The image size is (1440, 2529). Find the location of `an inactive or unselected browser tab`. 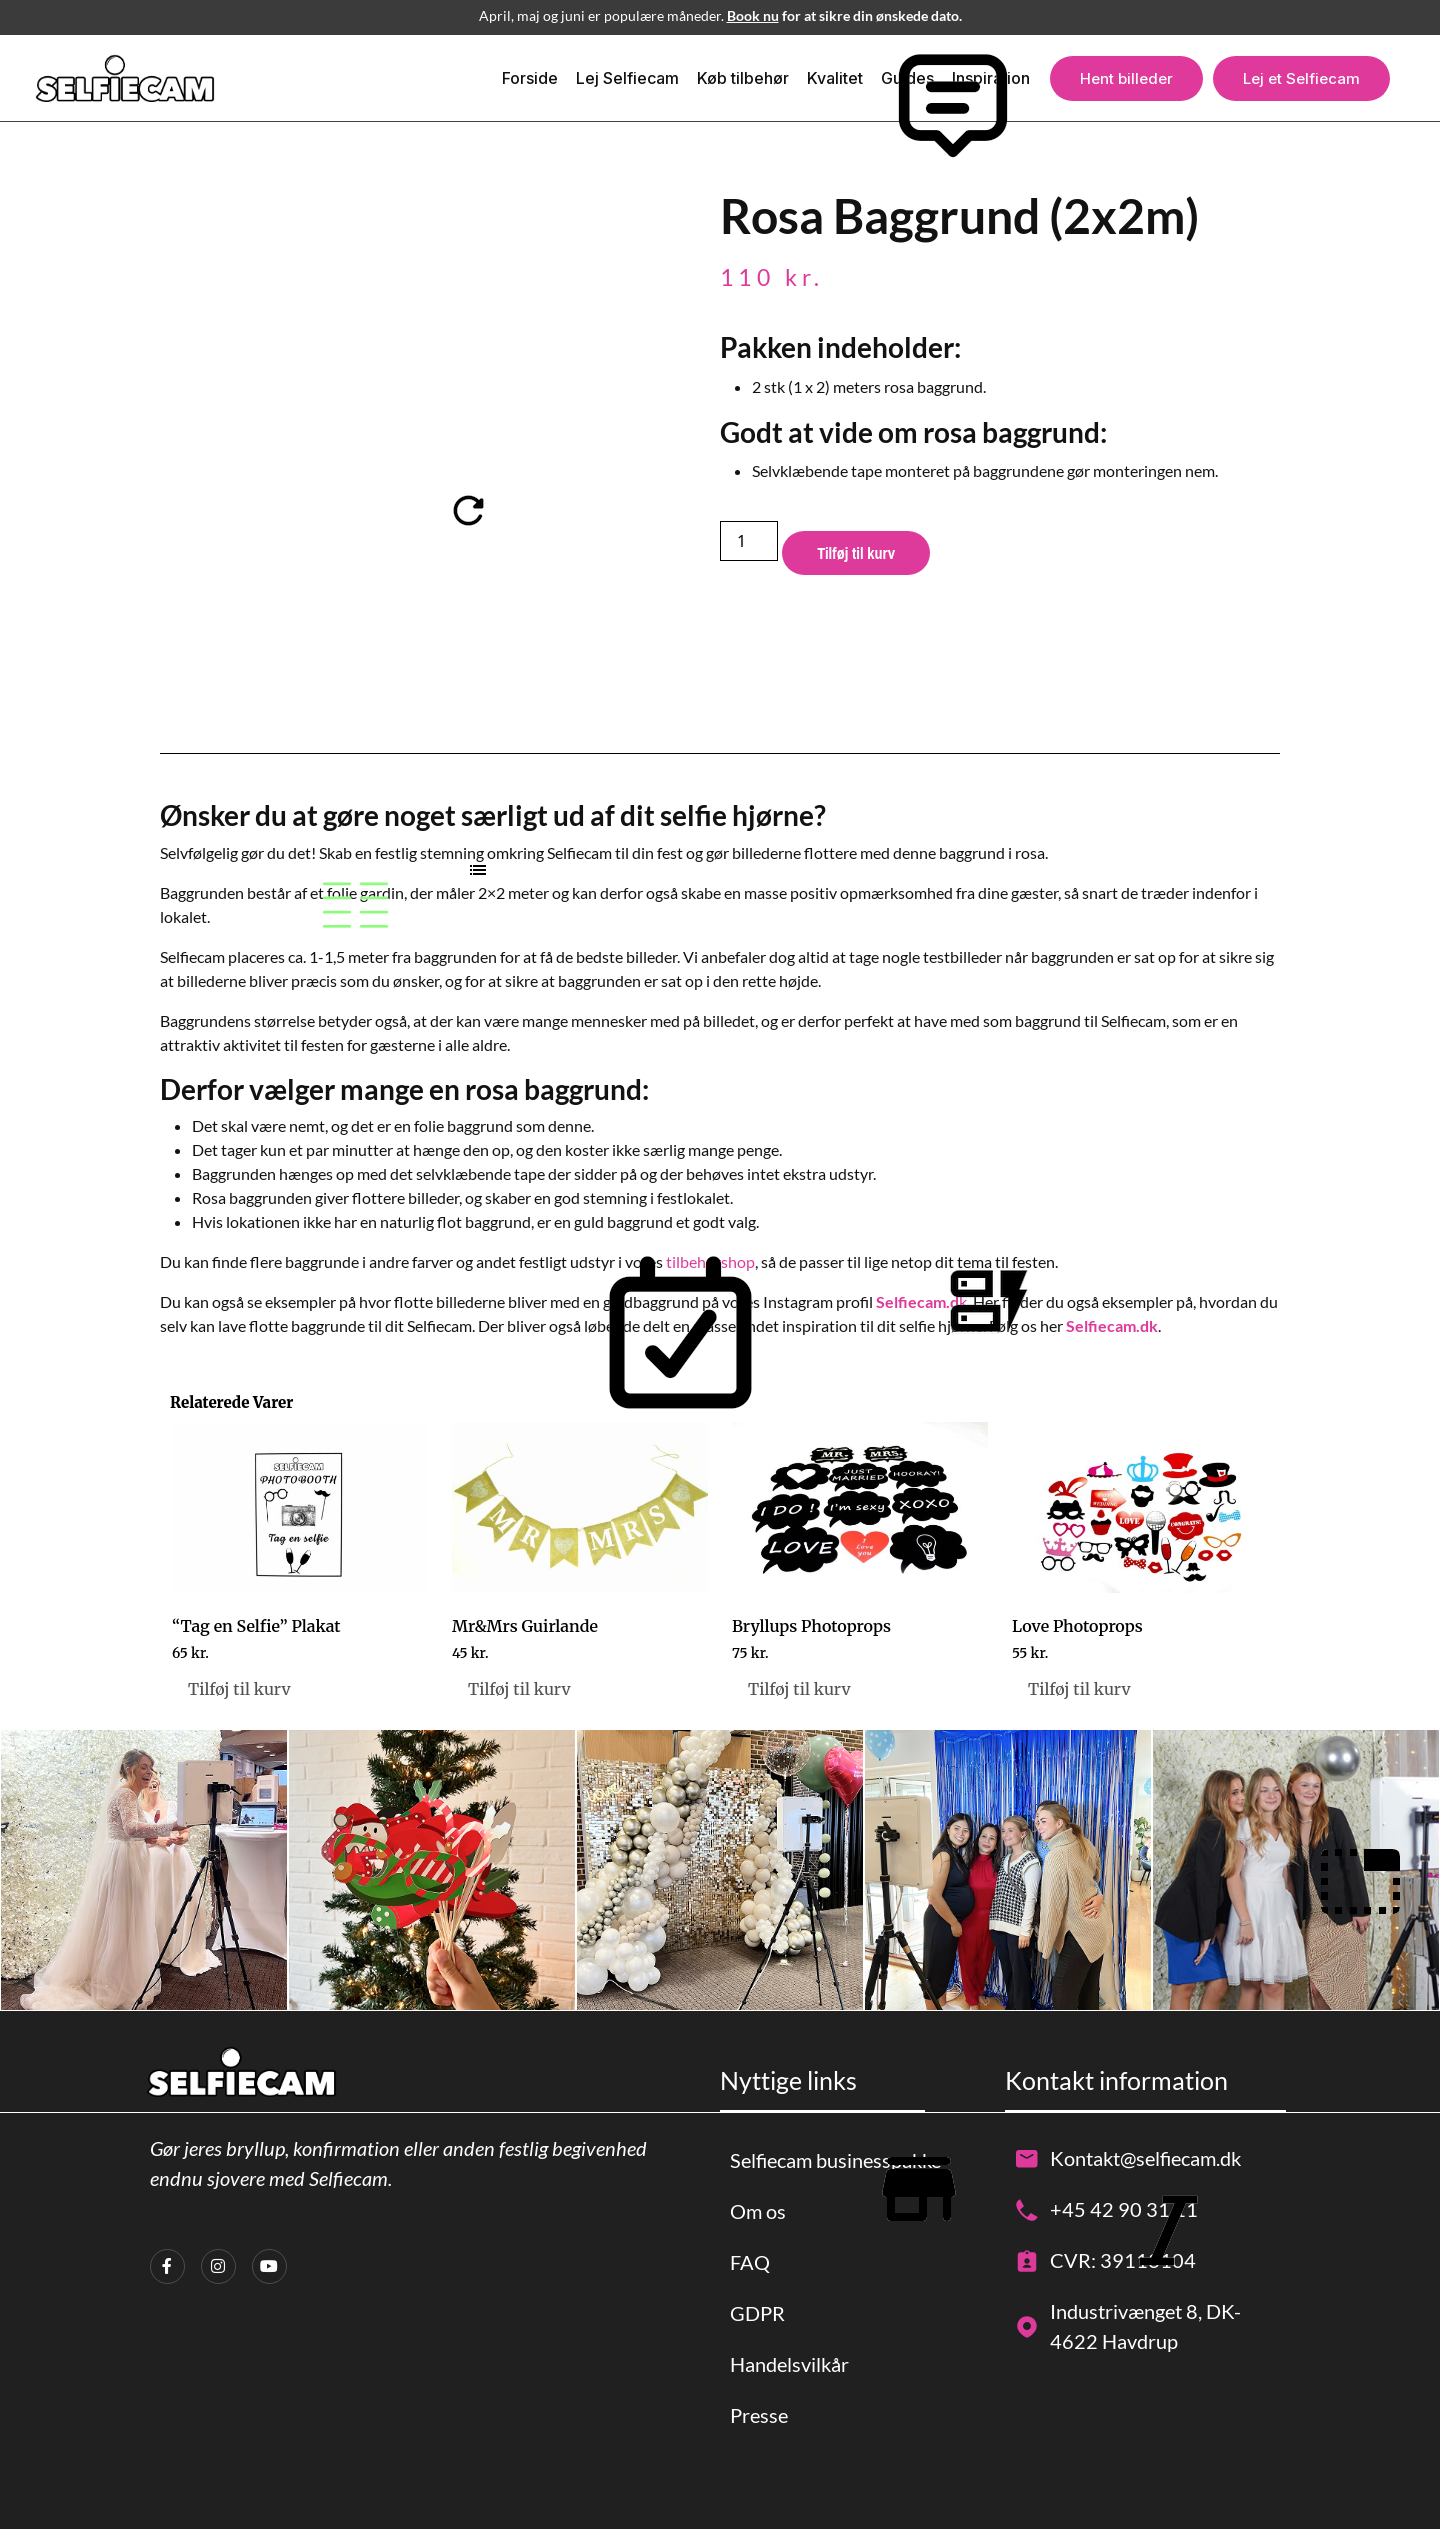

an inactive or unselected browser tab is located at coordinates (1360, 1881).